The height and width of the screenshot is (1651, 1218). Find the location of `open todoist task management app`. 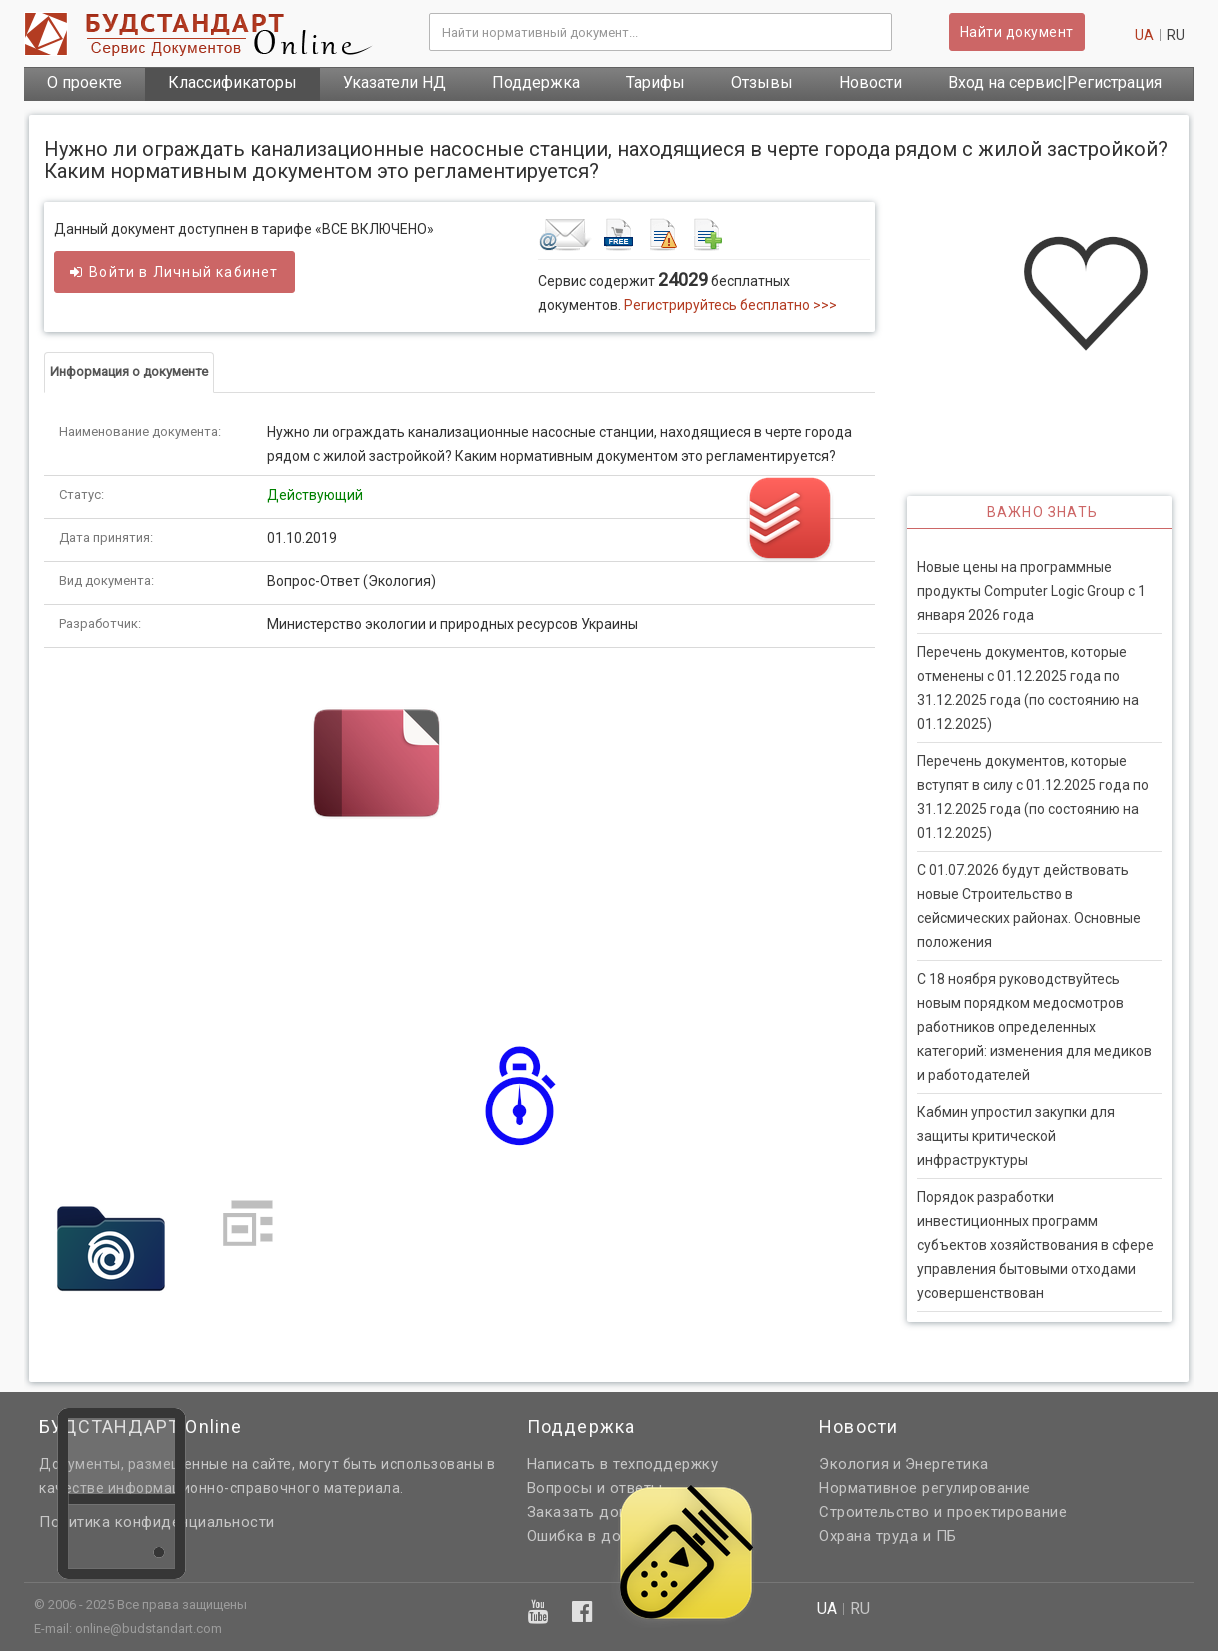

open todoist task management app is located at coordinates (790, 518).